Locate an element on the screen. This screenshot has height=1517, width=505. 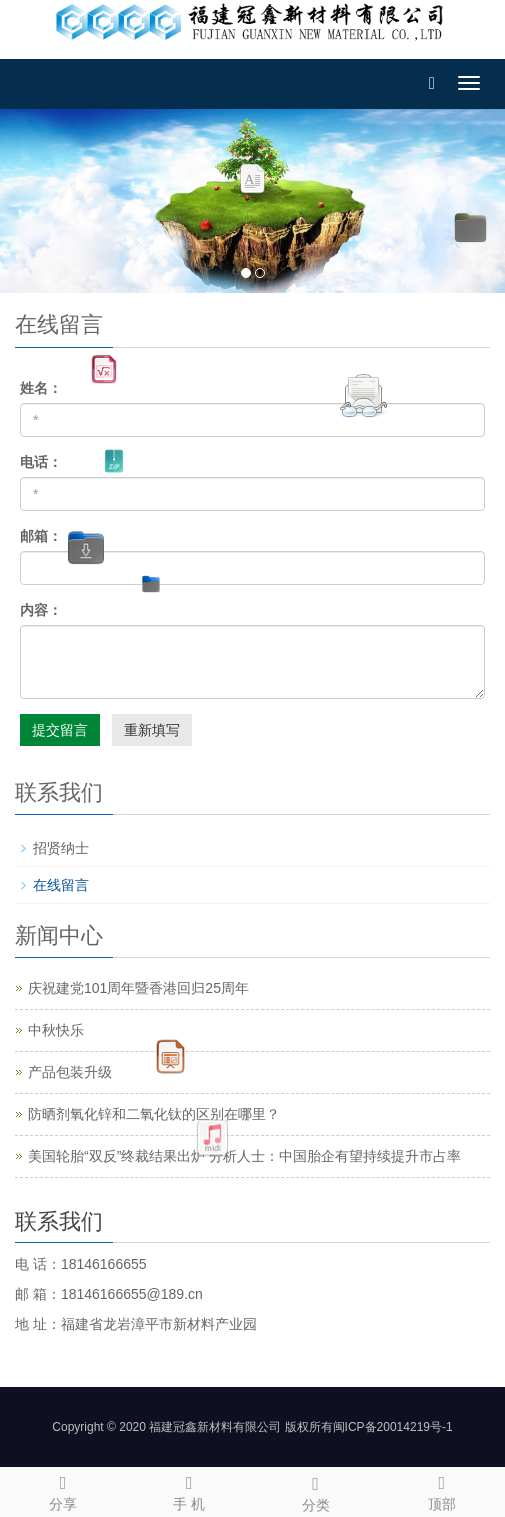
libreoffice math formula file is located at coordinates (104, 369).